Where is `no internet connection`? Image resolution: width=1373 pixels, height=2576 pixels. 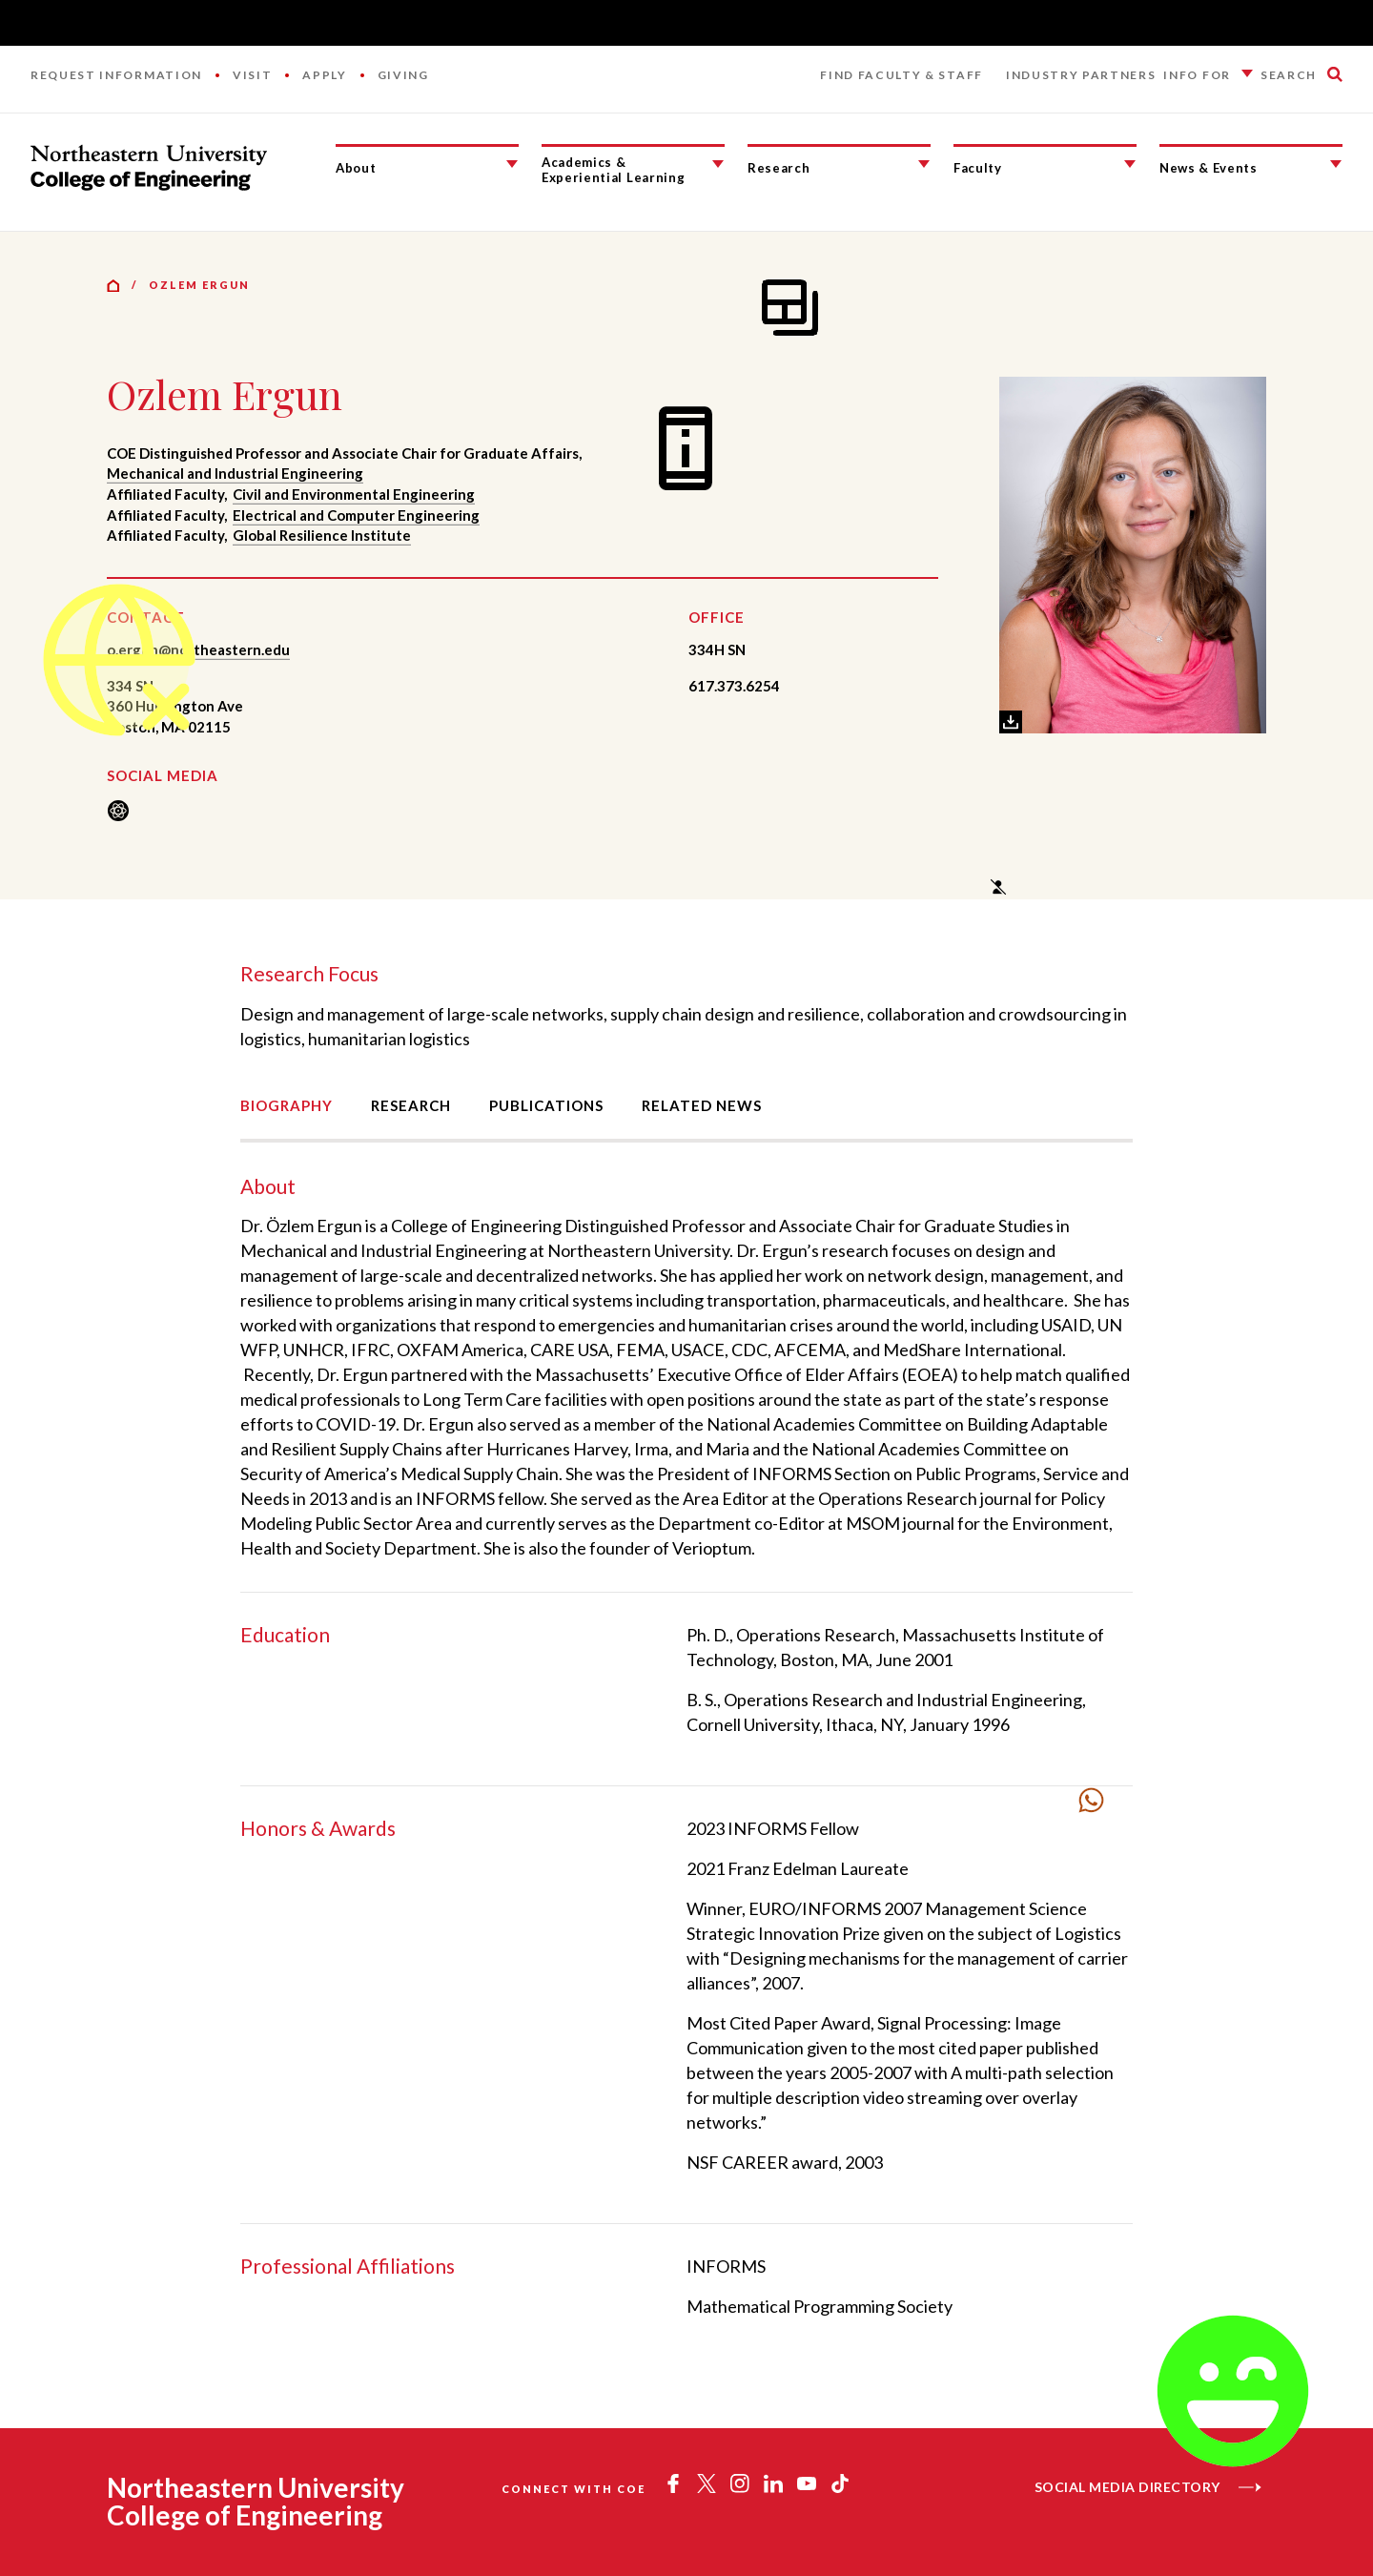
no internet connection is located at coordinates (119, 660).